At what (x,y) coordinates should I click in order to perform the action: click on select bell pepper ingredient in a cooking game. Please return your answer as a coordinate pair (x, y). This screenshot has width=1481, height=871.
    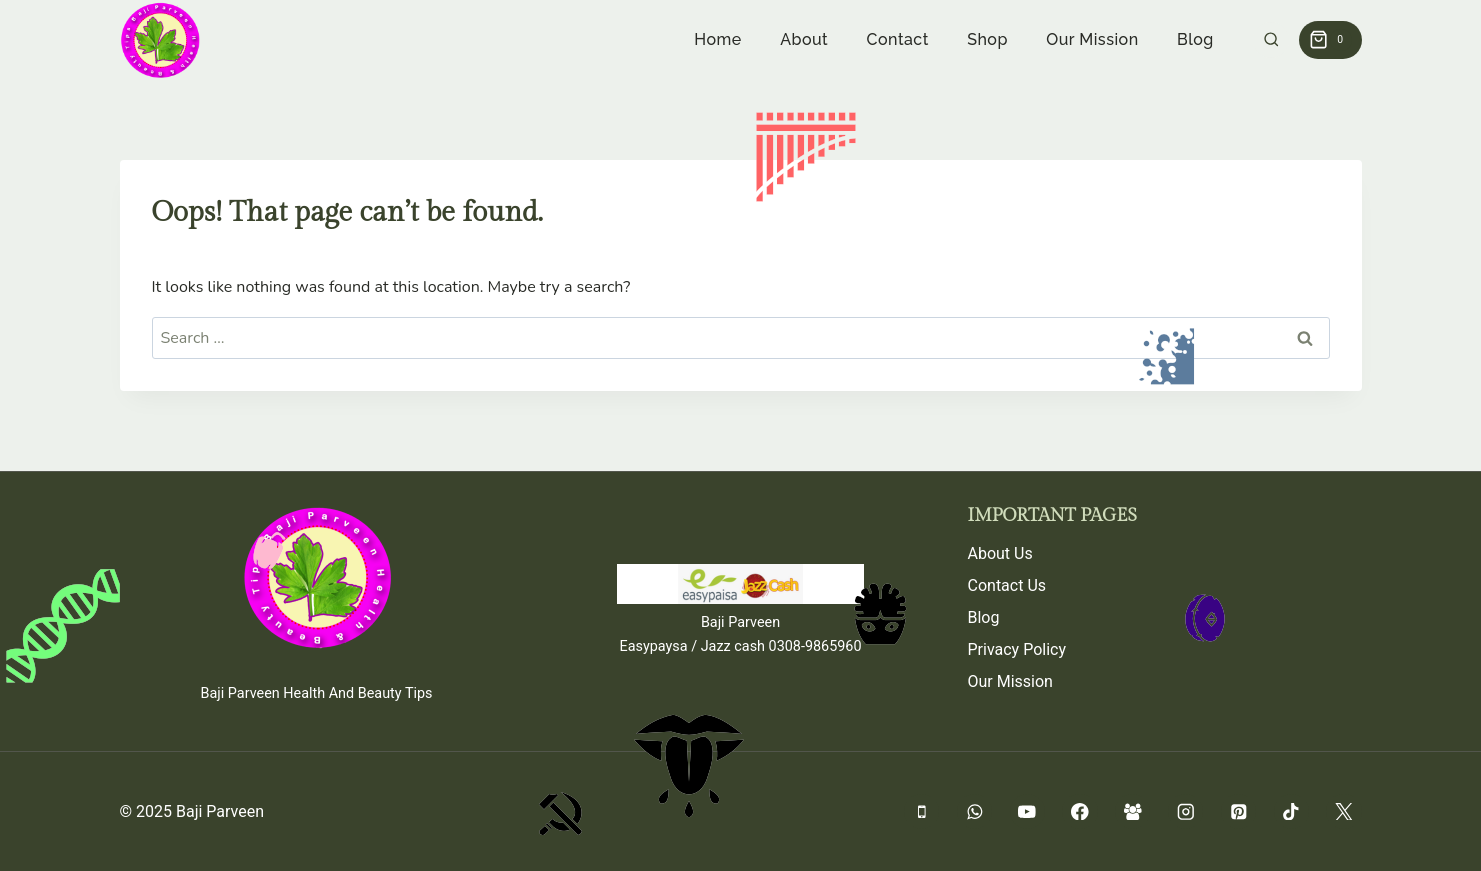
    Looking at the image, I should click on (269, 550).